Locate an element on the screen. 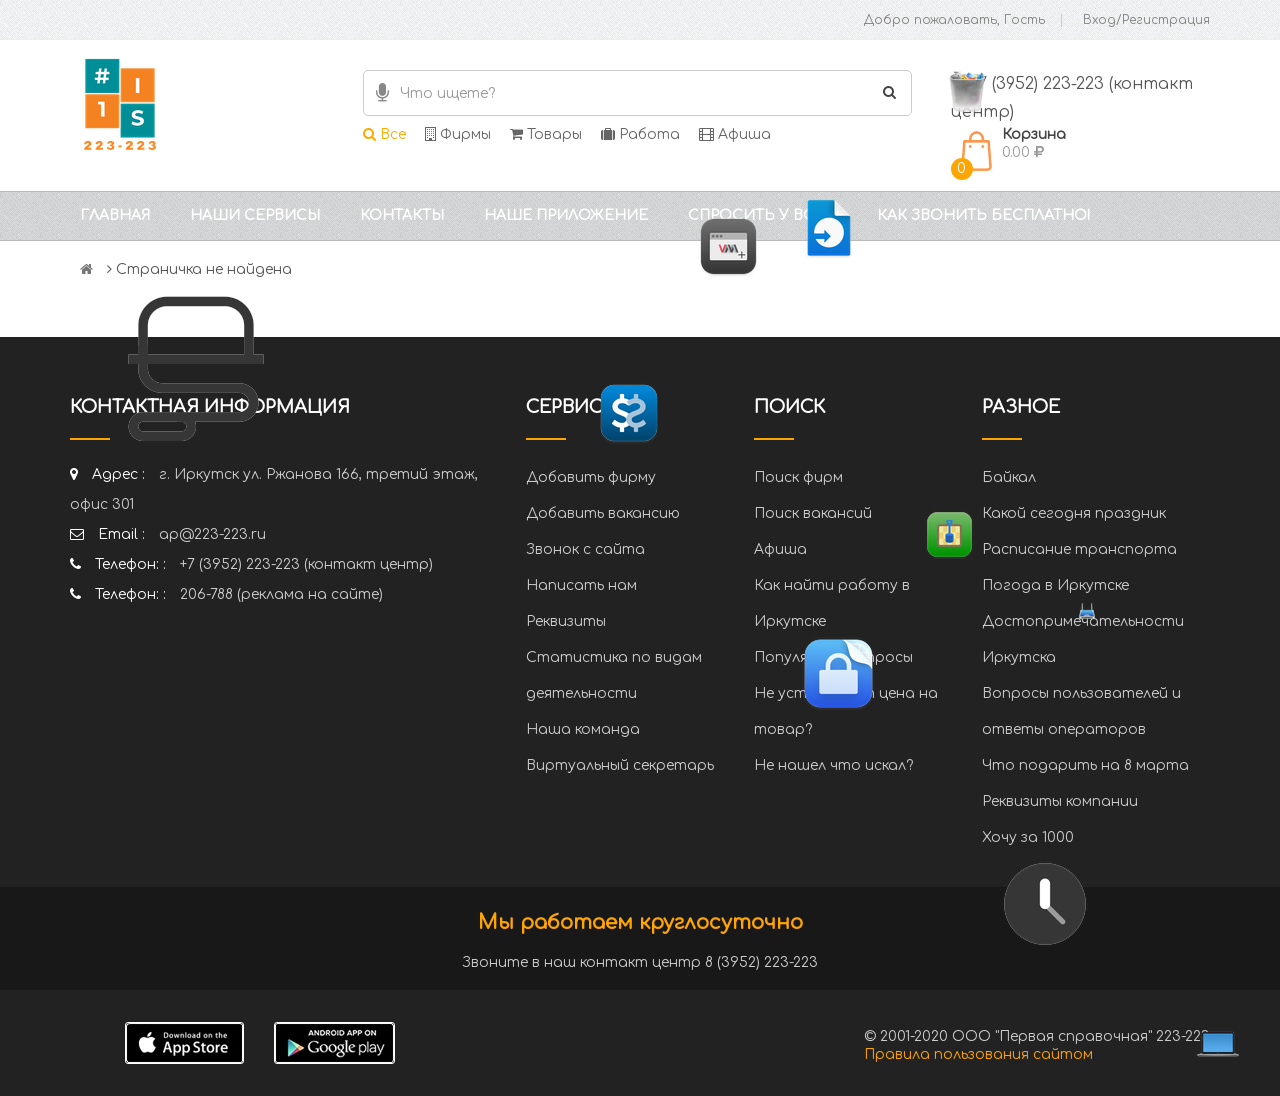 This screenshot has height=1096, width=1280. trash bin containing items ready to be emptied is located at coordinates (967, 92).